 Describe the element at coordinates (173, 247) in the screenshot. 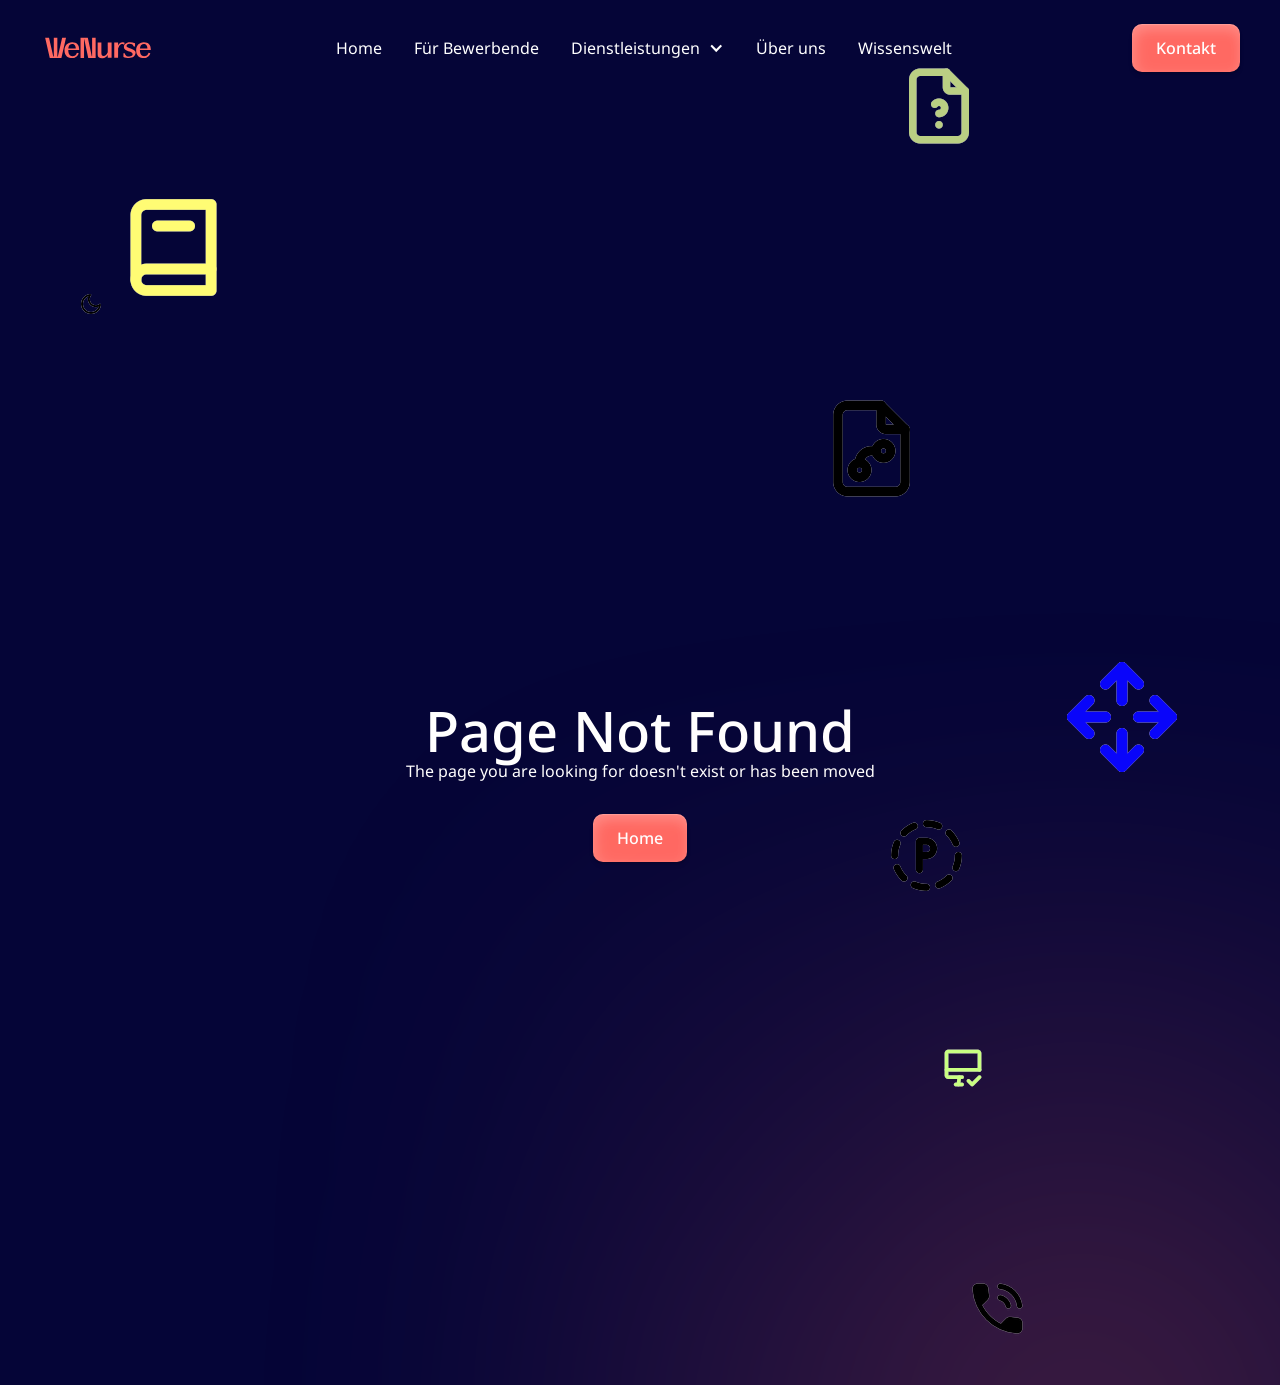

I see `open a book or reading app` at that location.